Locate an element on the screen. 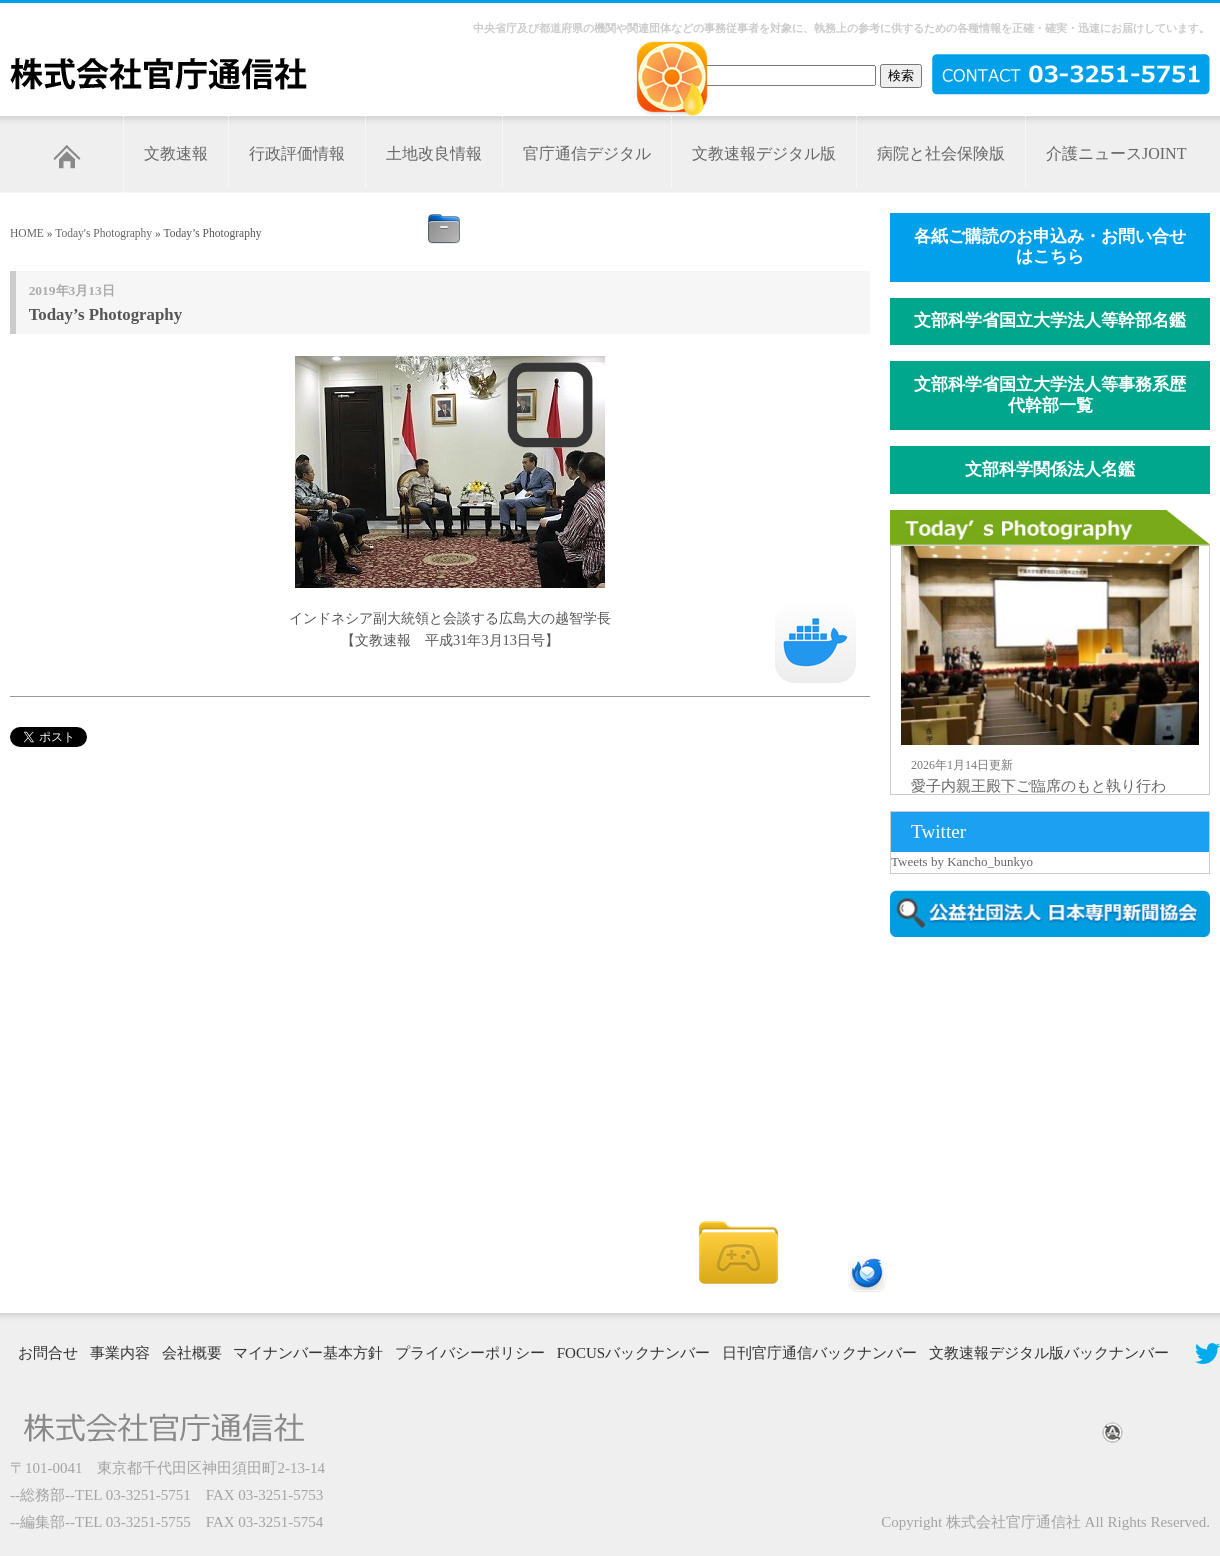 The image size is (1220, 1556). open sound juicer cd ripper app is located at coordinates (672, 77).